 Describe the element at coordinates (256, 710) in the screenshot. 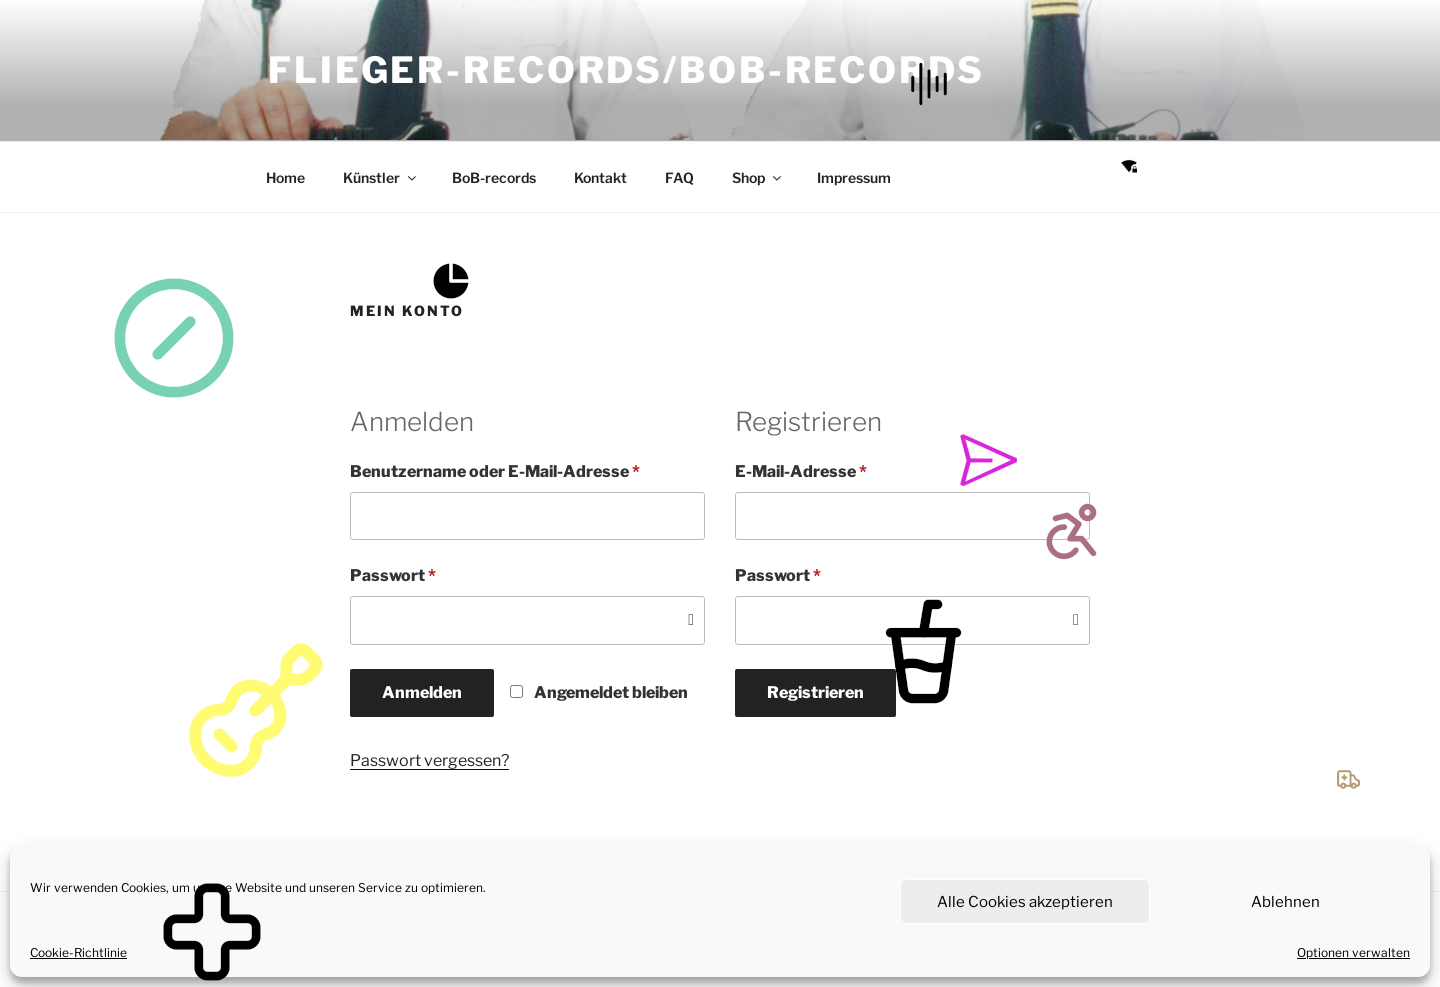

I see `access music or instrument settings` at that location.